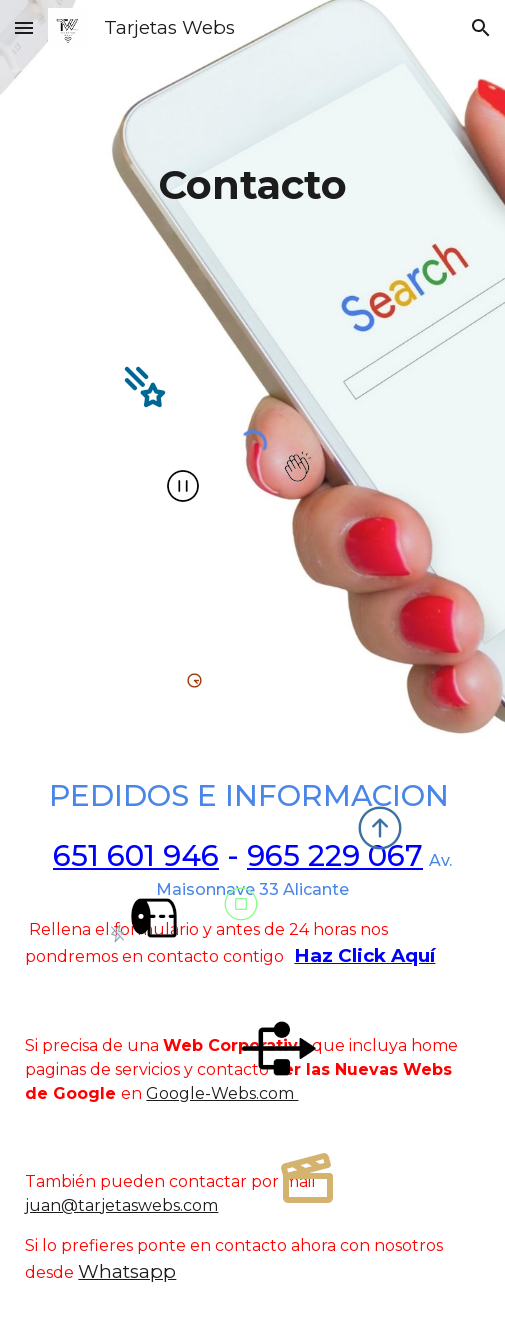 This screenshot has width=505, height=1318. Describe the element at coordinates (154, 918) in the screenshot. I see `bathroom or restroom location indicator` at that location.